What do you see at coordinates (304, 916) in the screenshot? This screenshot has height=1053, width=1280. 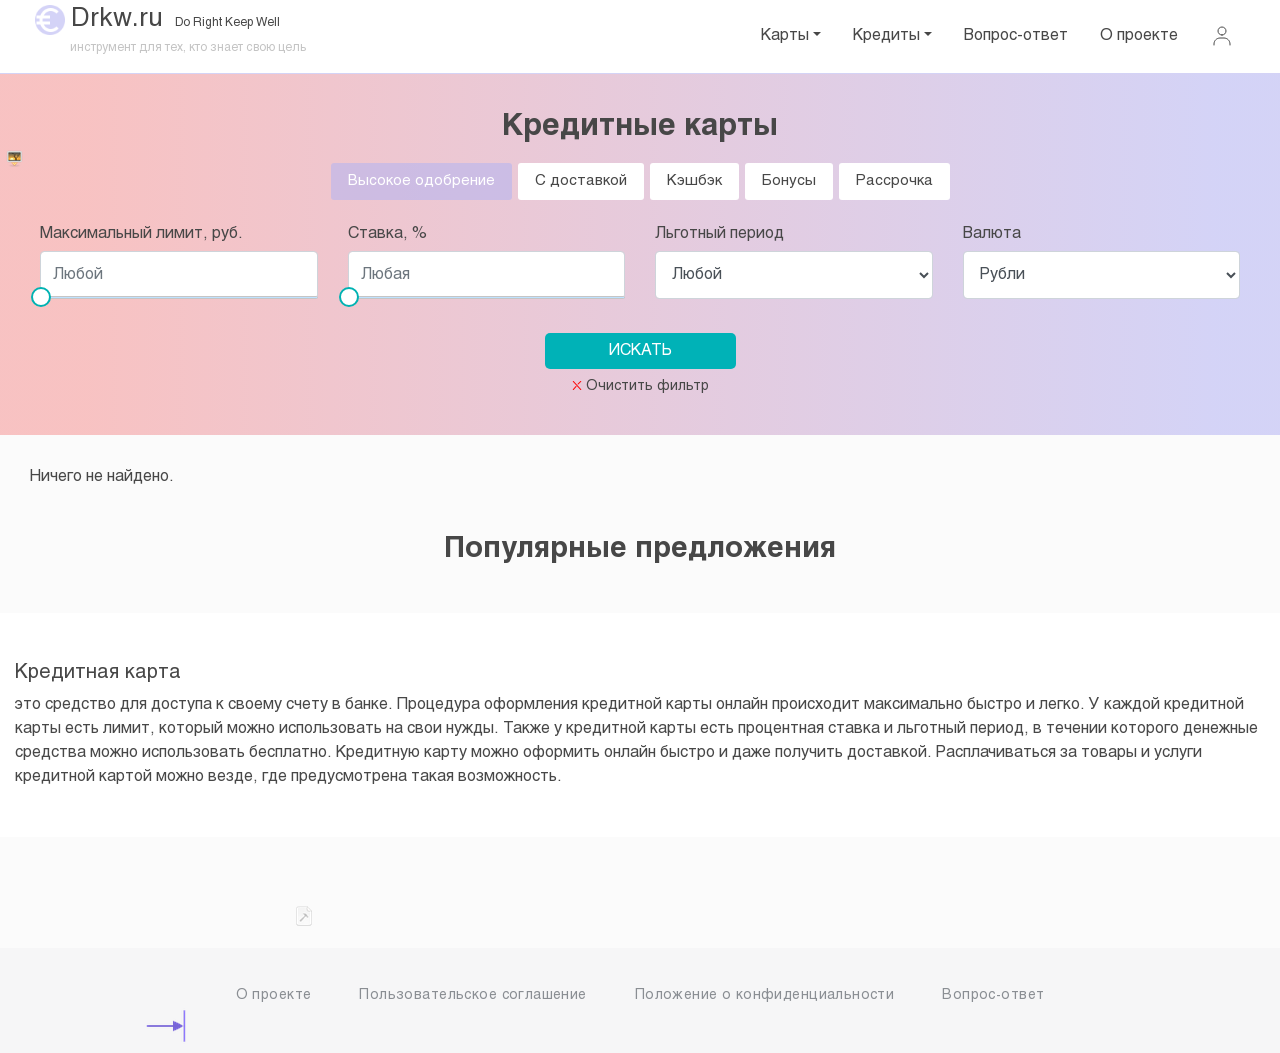 I see `makefile document used for build automation` at bounding box center [304, 916].